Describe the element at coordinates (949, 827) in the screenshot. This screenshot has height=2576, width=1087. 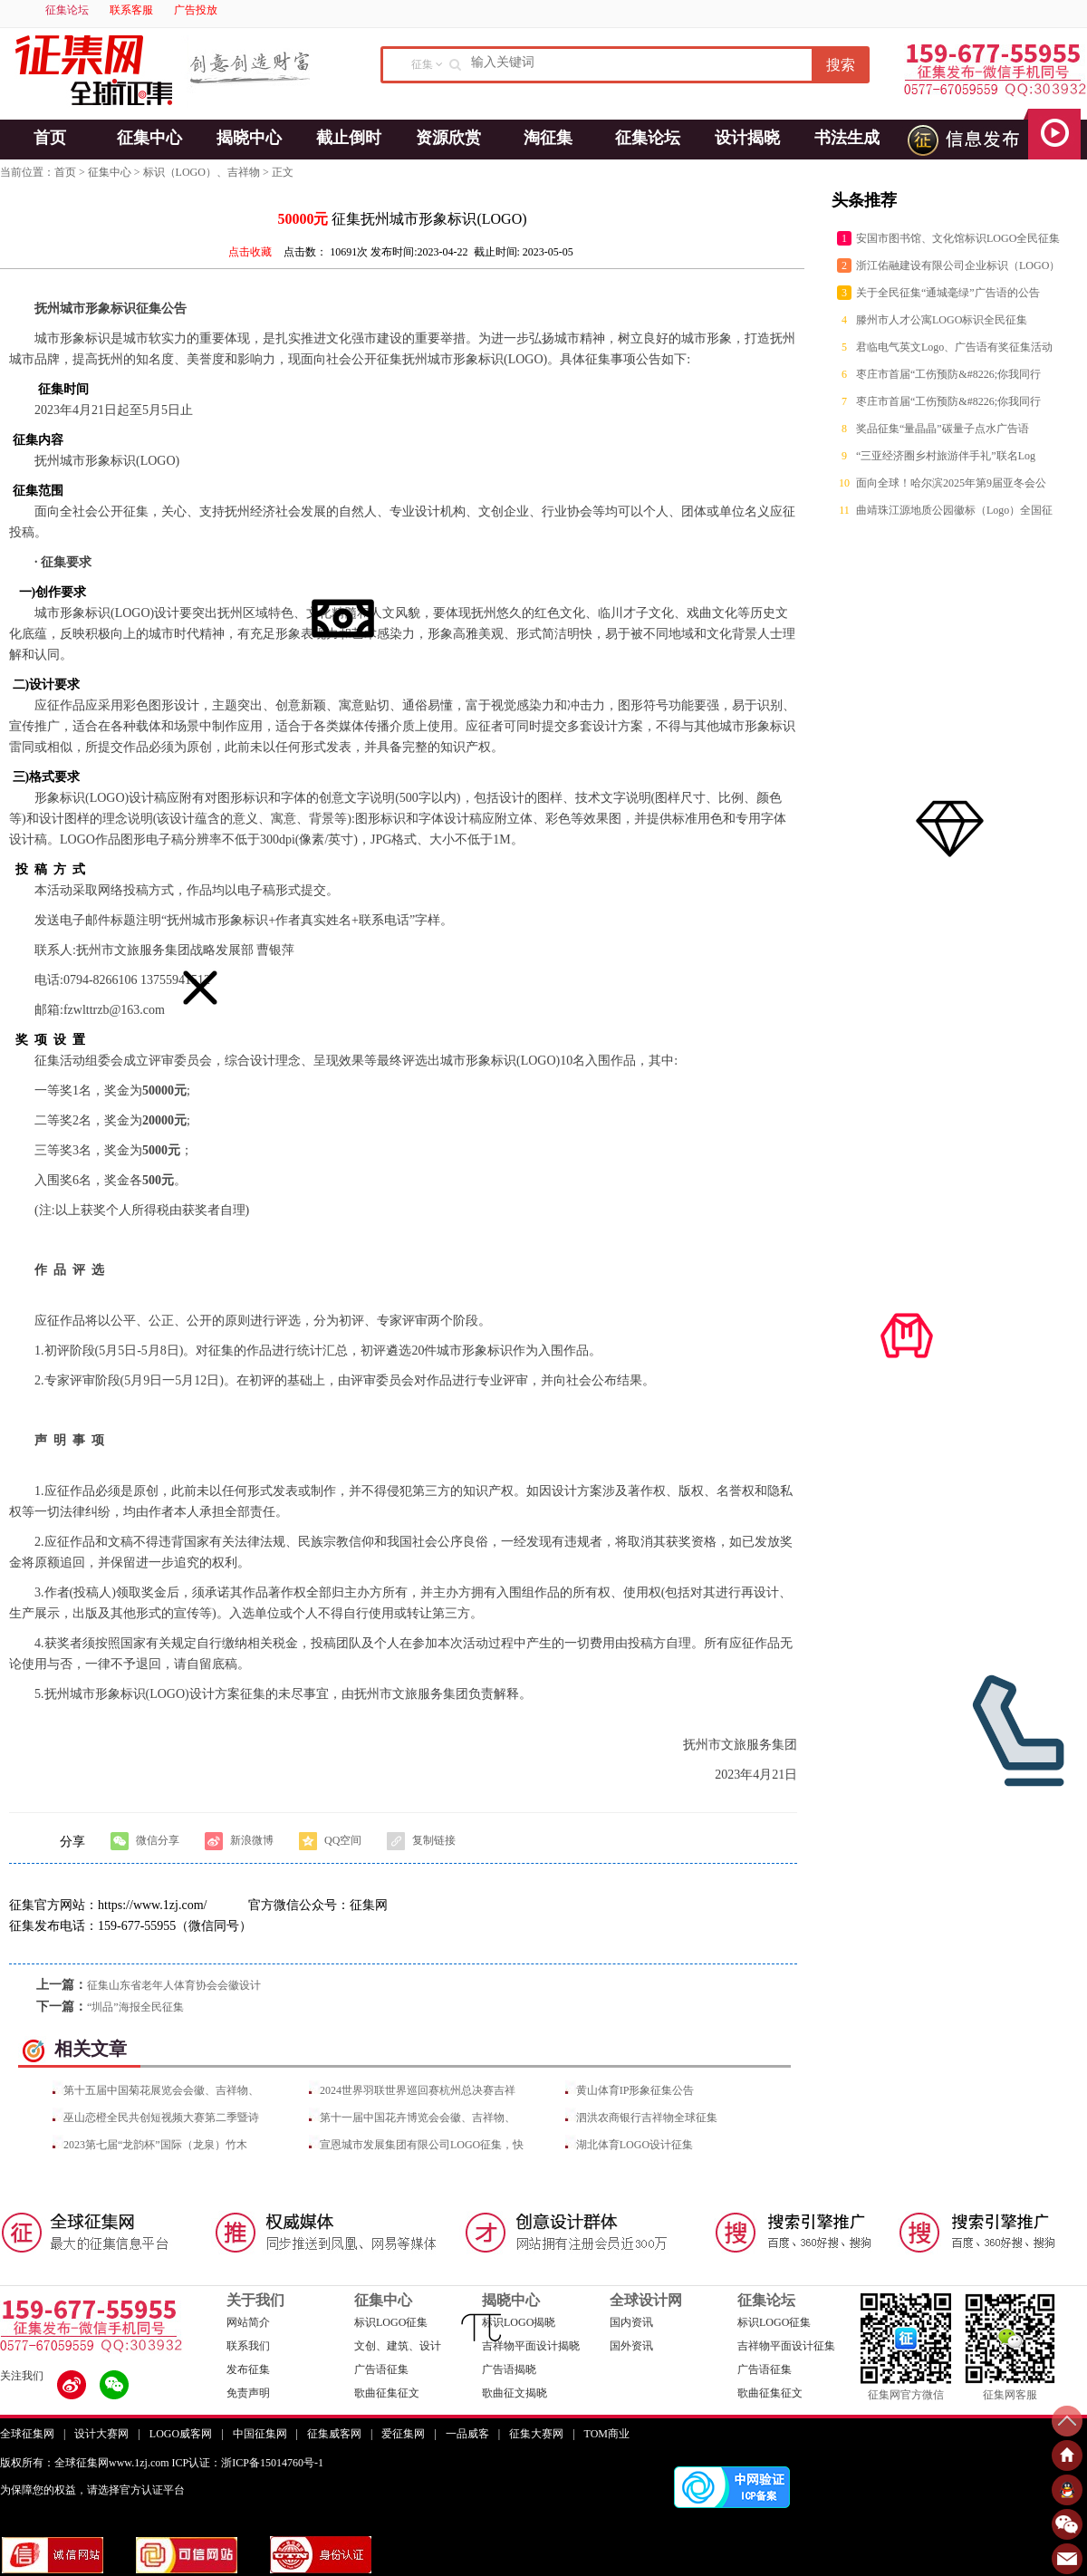
I see `open Sketch design application` at that location.